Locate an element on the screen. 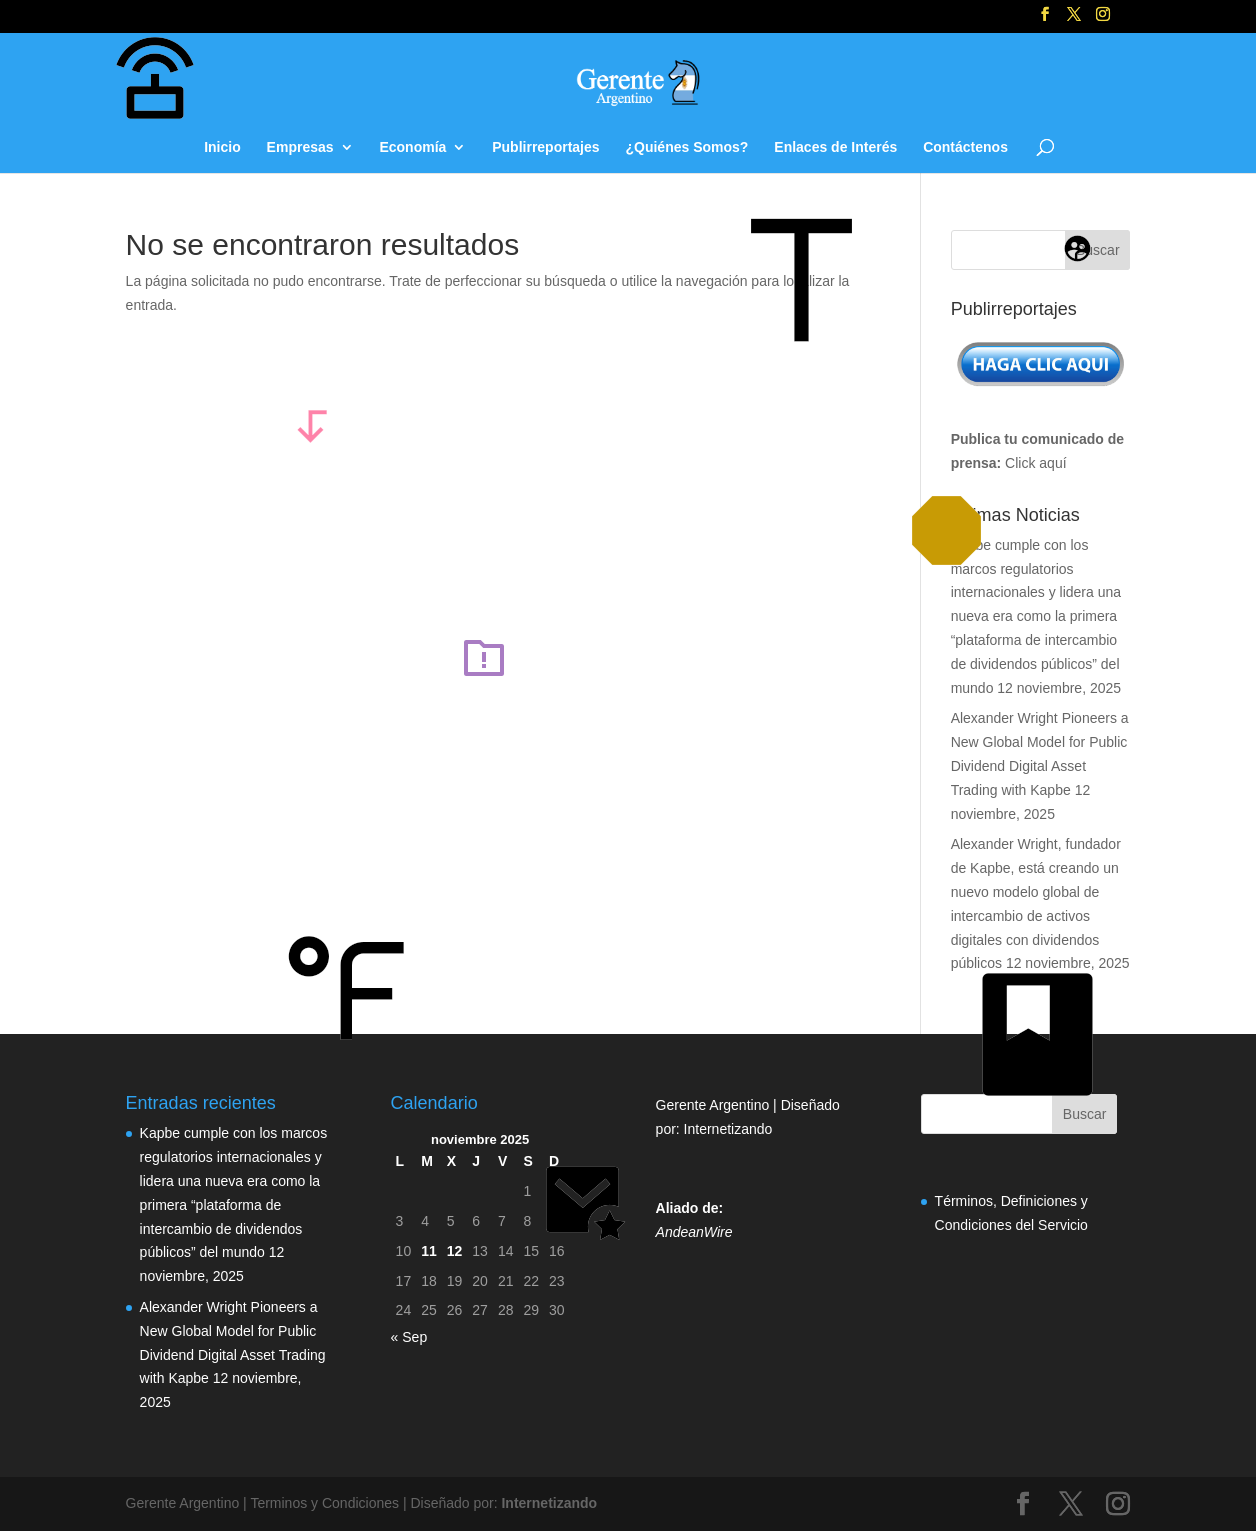 Image resolution: width=1256 pixels, height=1531 pixels. stop or warning indicator is located at coordinates (946, 530).